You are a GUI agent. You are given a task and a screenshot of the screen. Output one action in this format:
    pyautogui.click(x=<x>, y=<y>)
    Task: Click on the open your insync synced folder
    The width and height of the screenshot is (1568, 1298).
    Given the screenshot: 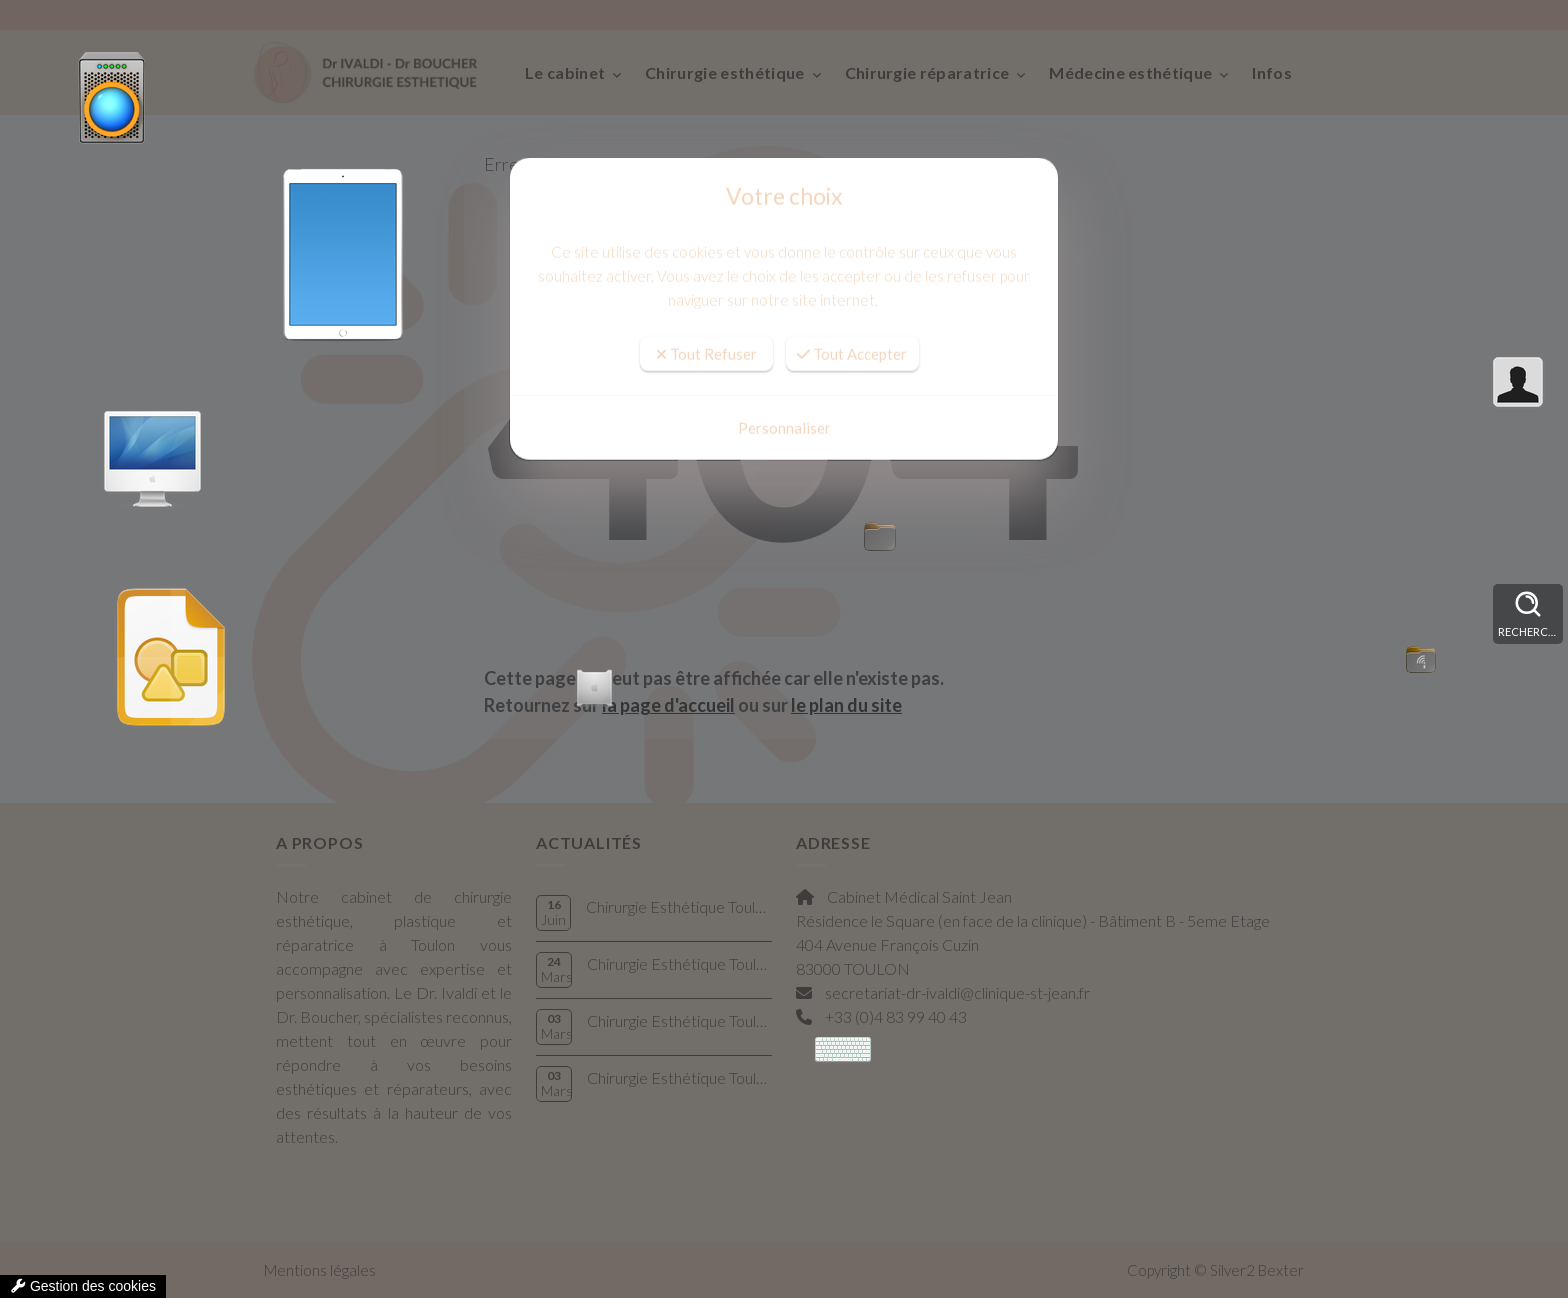 What is the action you would take?
    pyautogui.click(x=1421, y=659)
    